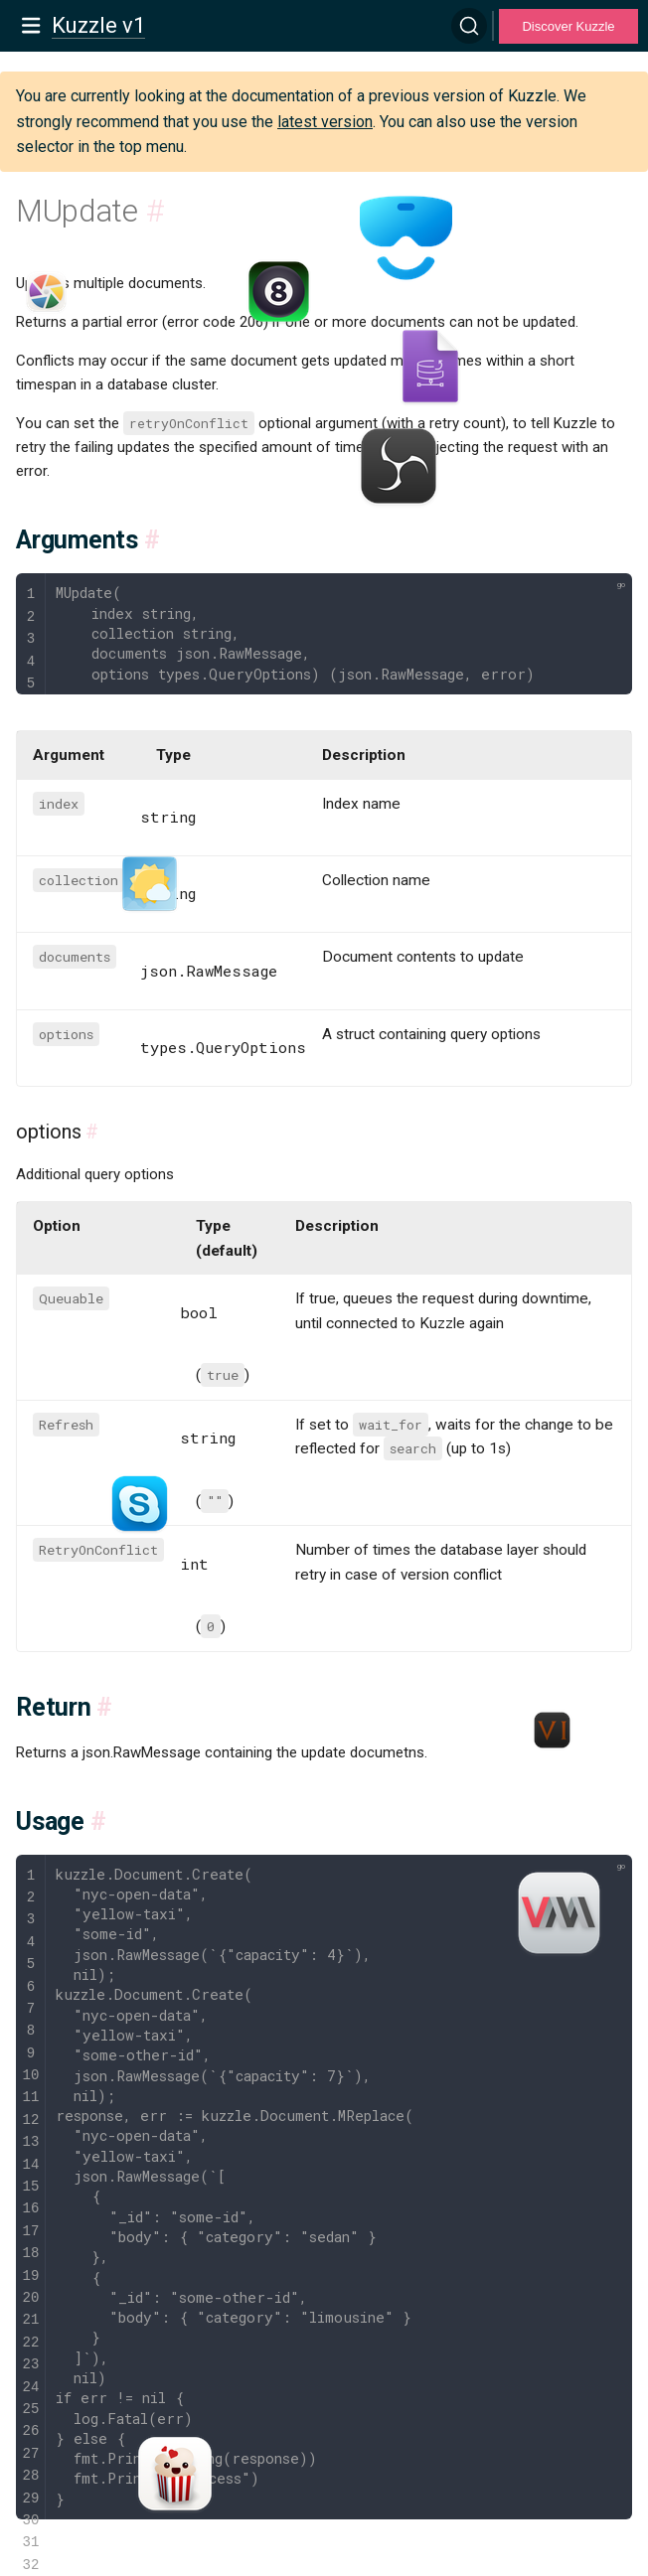 This screenshot has height=2576, width=648. I want to click on open virt-manager virtual machine management app, so click(559, 1912).